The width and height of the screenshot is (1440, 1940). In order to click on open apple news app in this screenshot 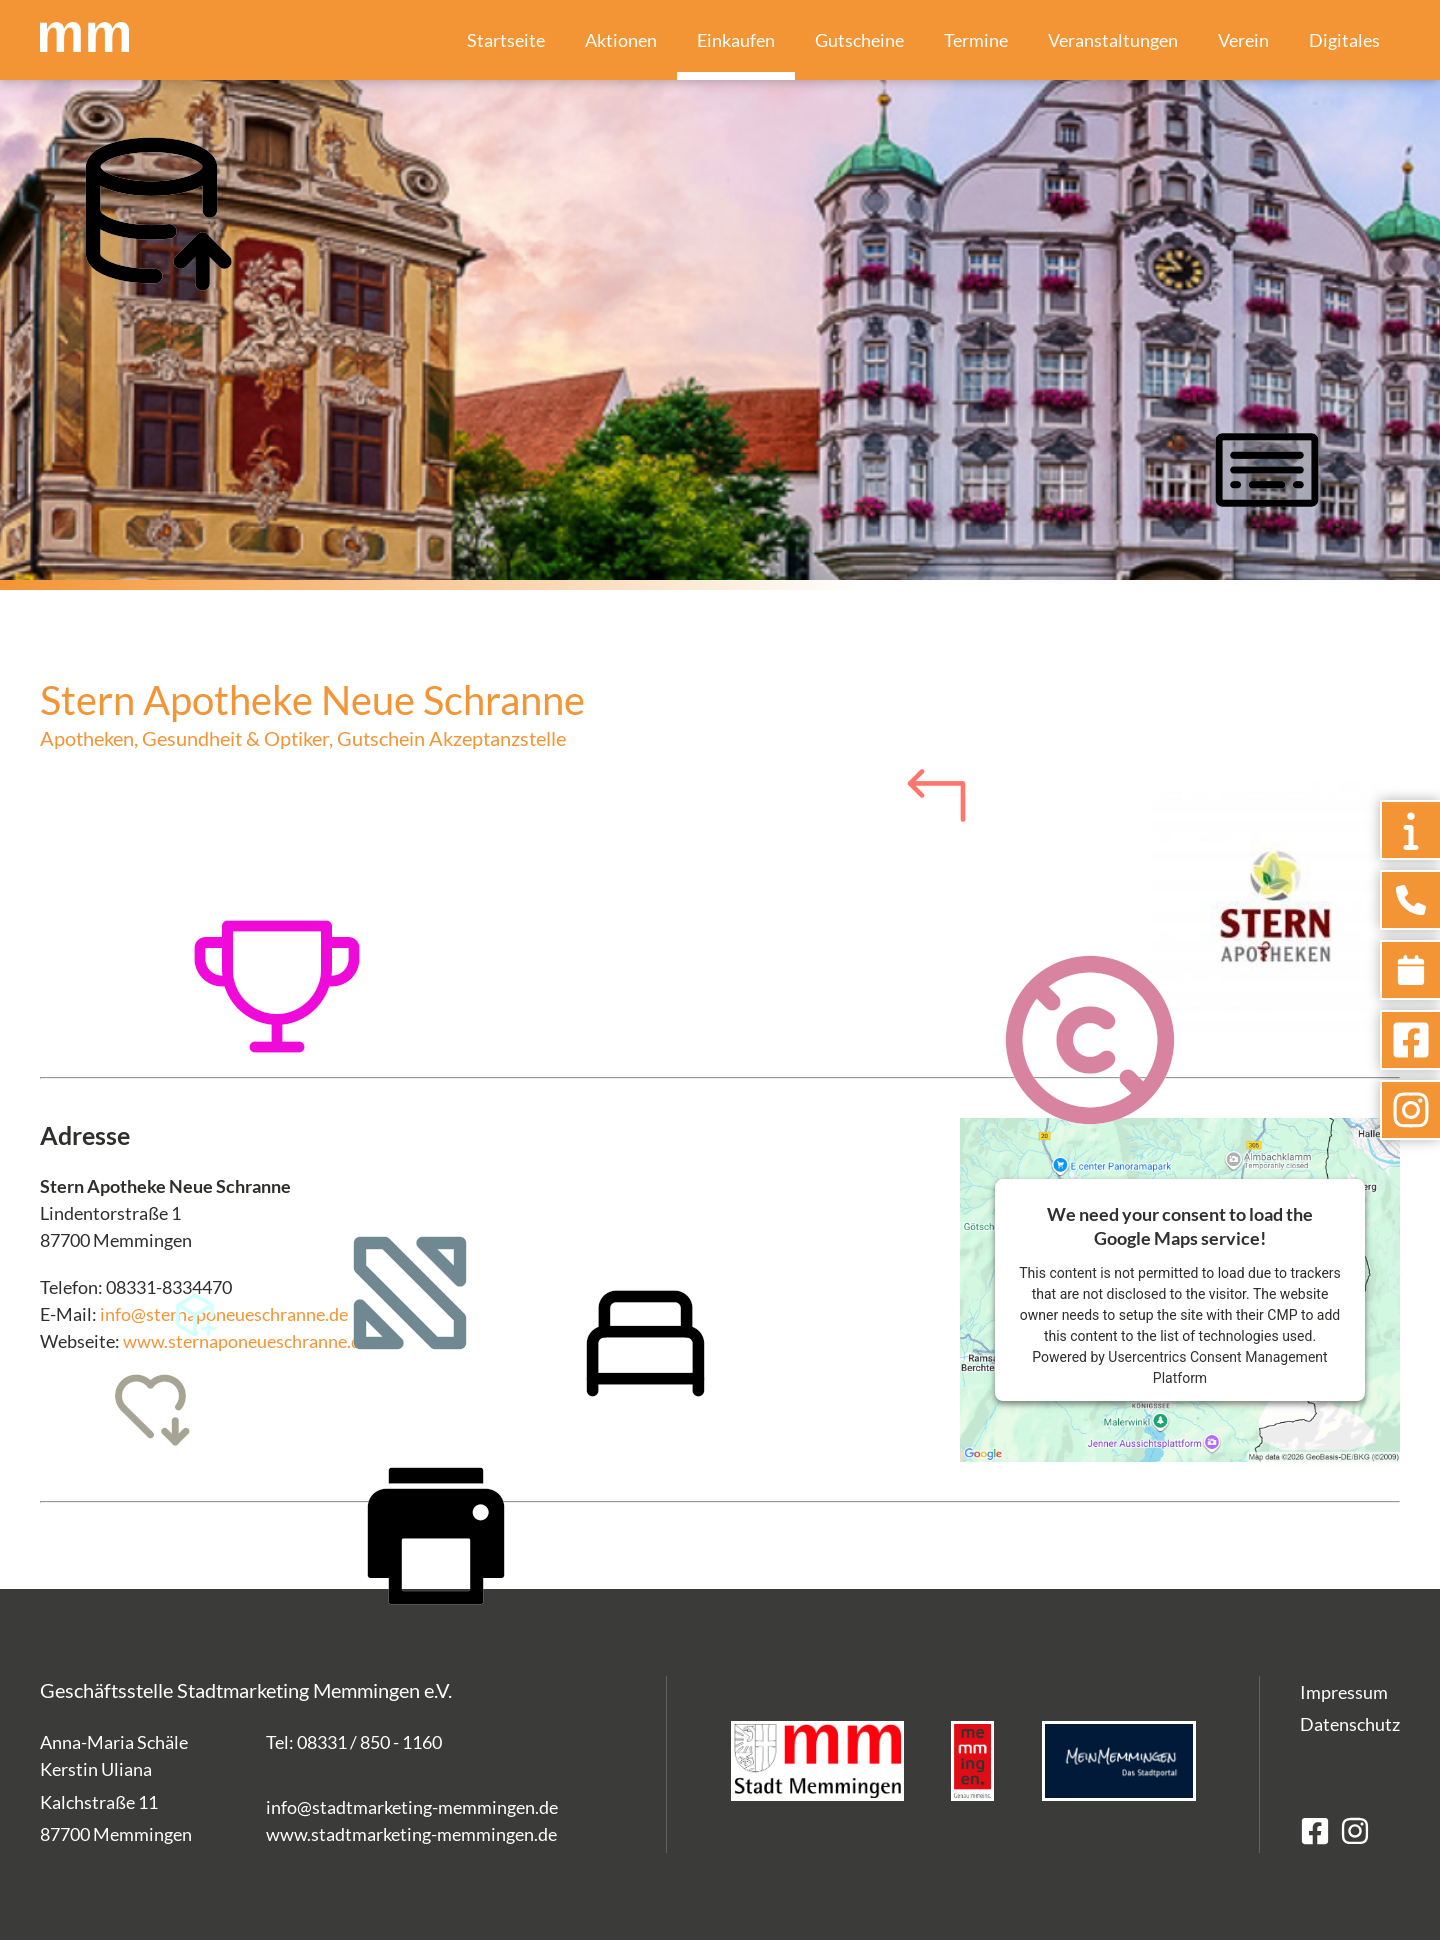, I will do `click(410, 1293)`.